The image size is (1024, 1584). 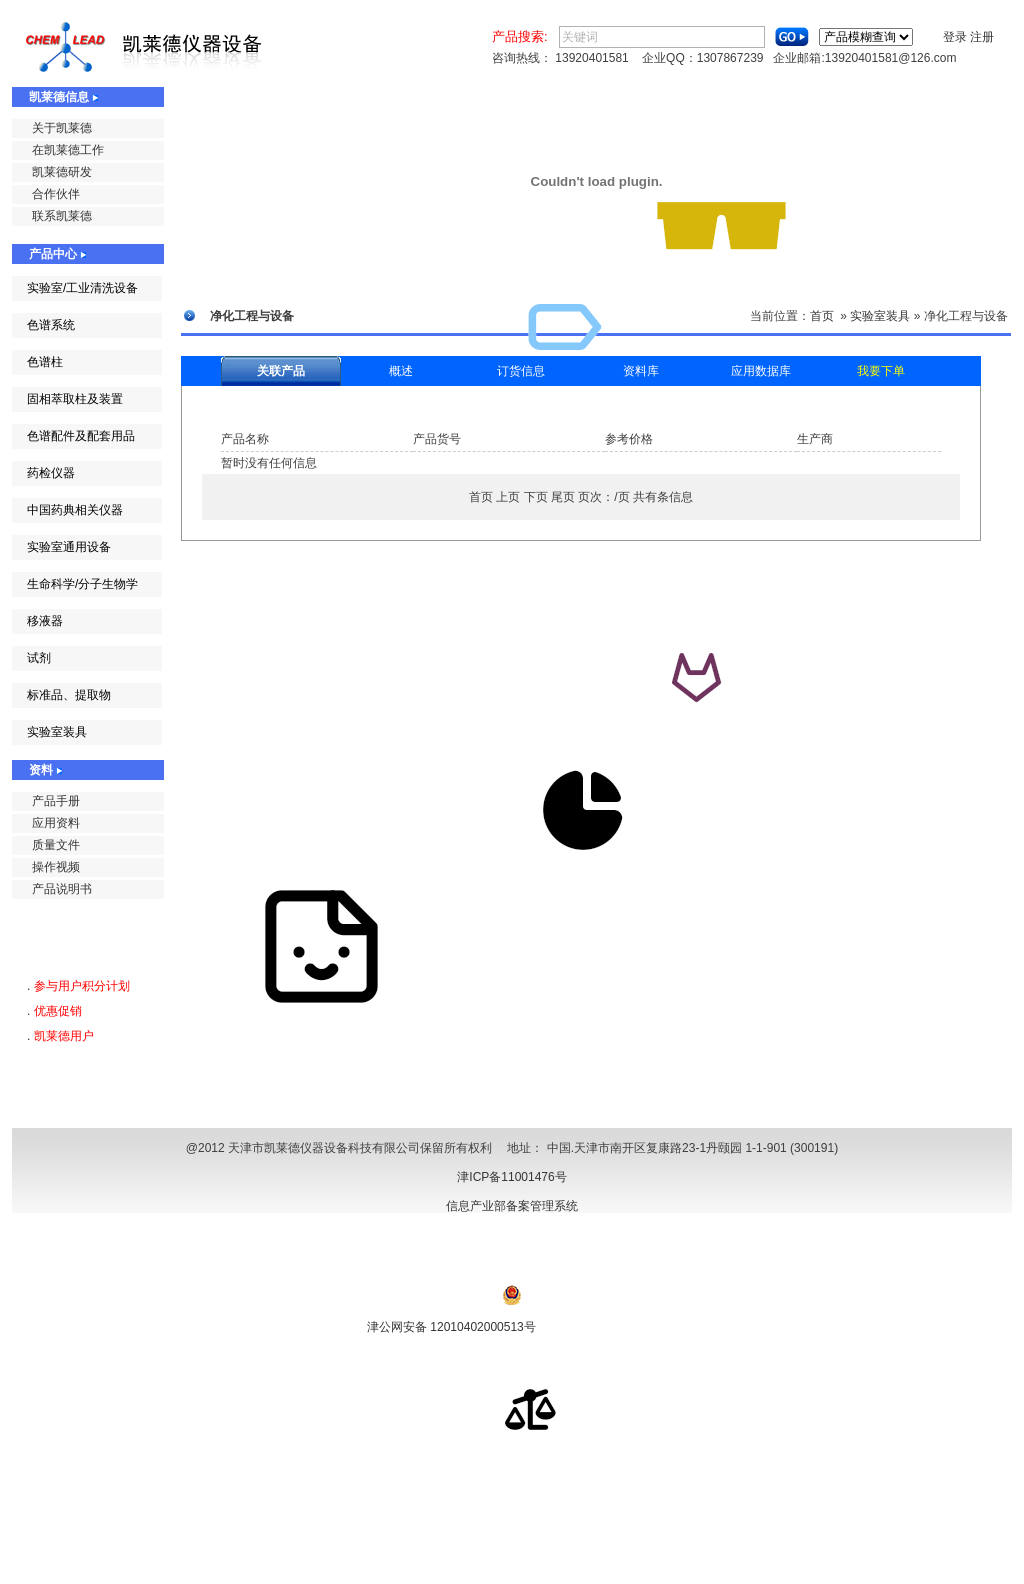 What do you see at coordinates (721, 223) in the screenshot?
I see `enable reading or accessibility mode` at bounding box center [721, 223].